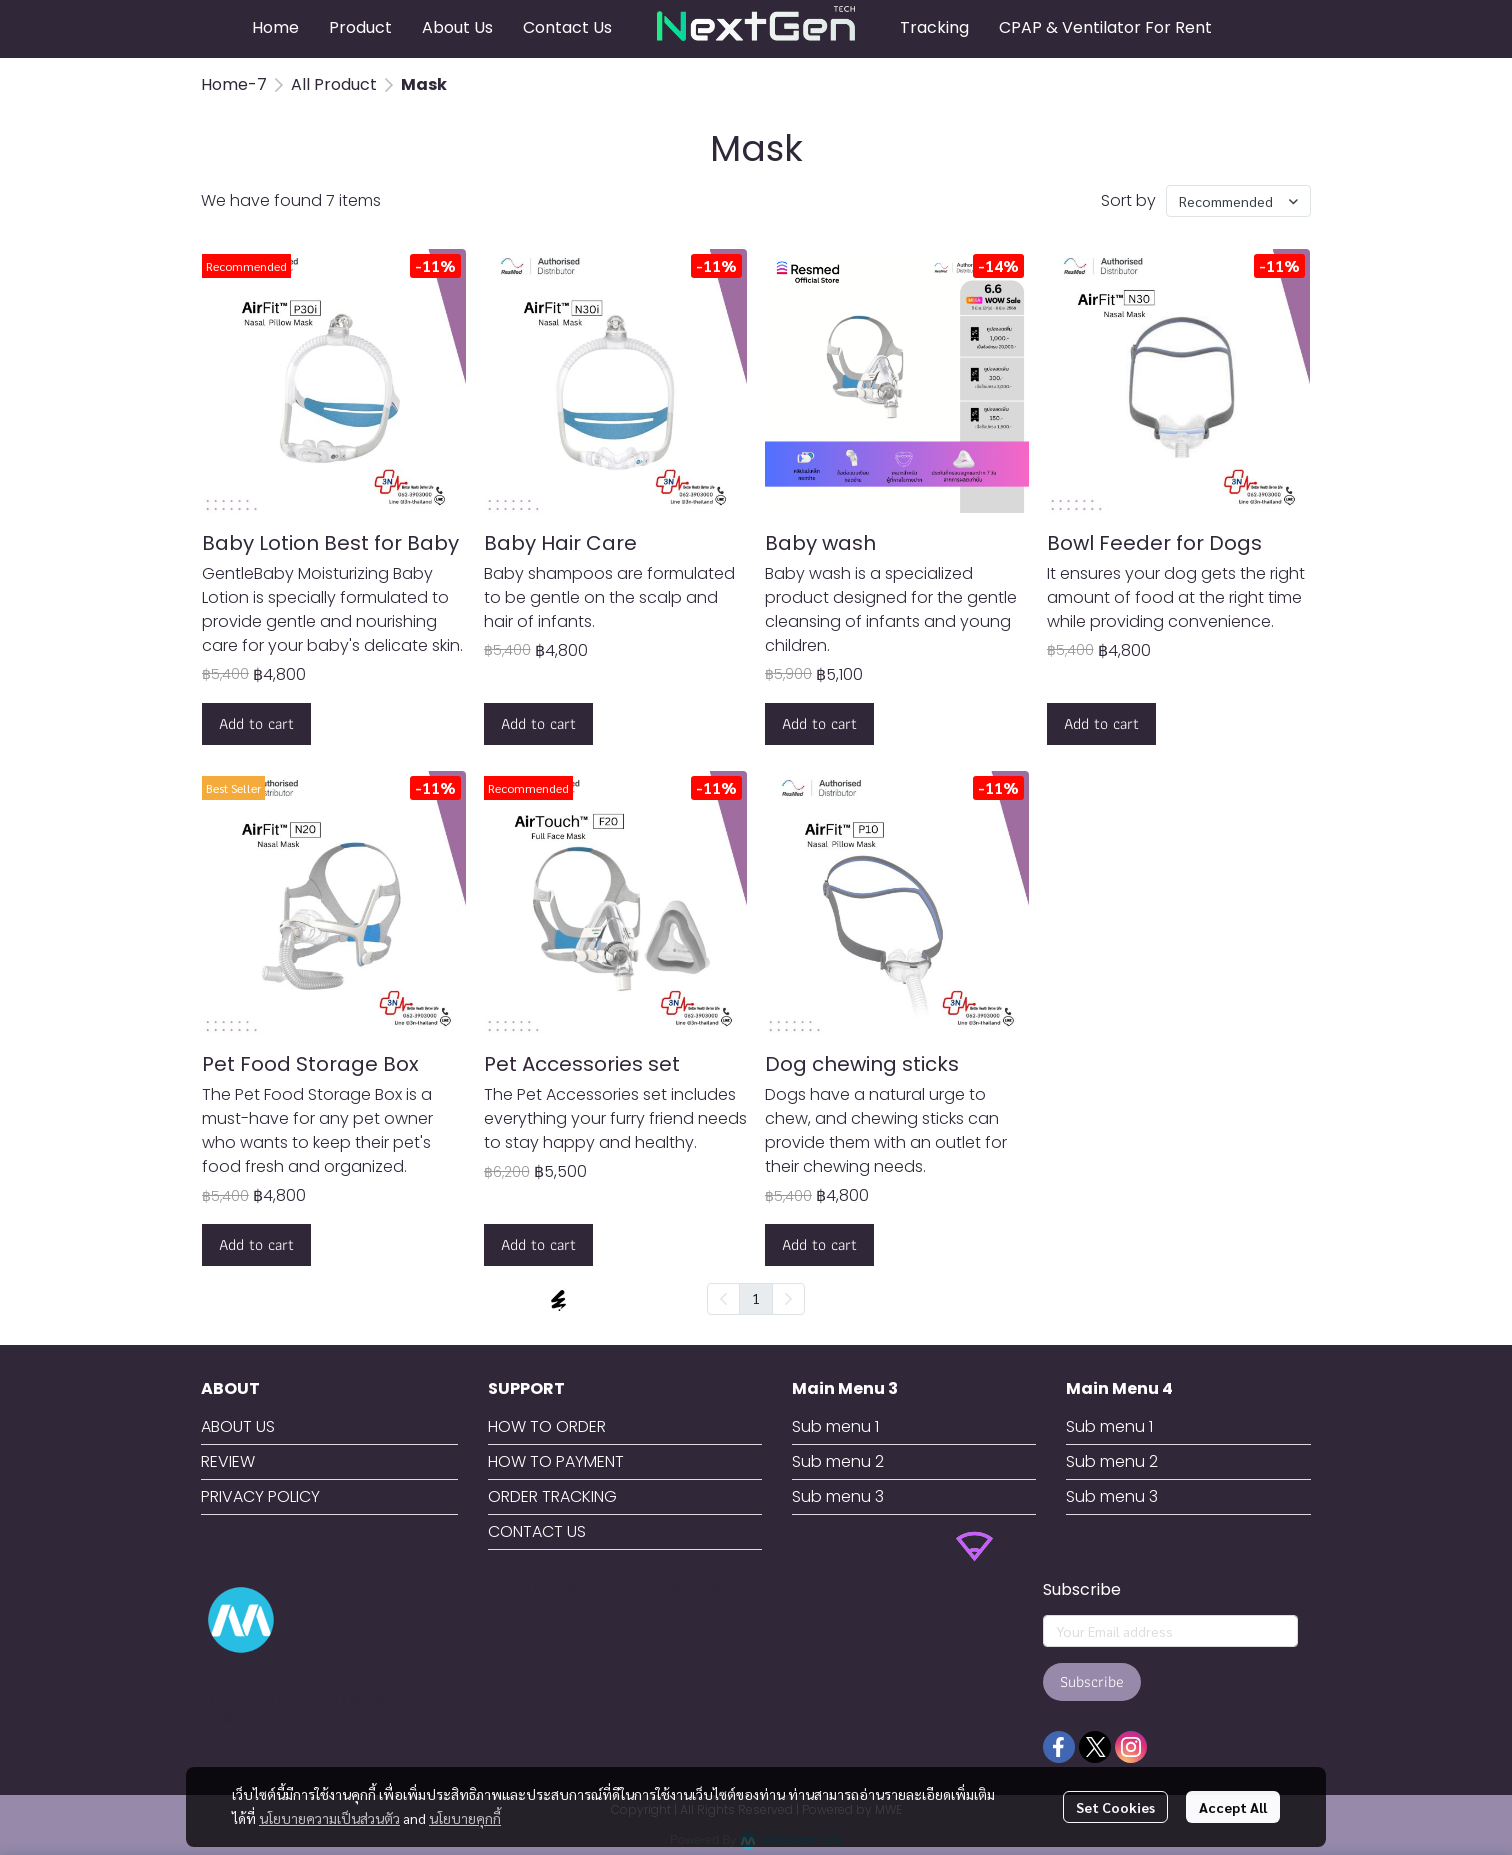 The width and height of the screenshot is (1512, 1855). Describe the element at coordinates (974, 1546) in the screenshot. I see `indicates weak wifi signal strength` at that location.